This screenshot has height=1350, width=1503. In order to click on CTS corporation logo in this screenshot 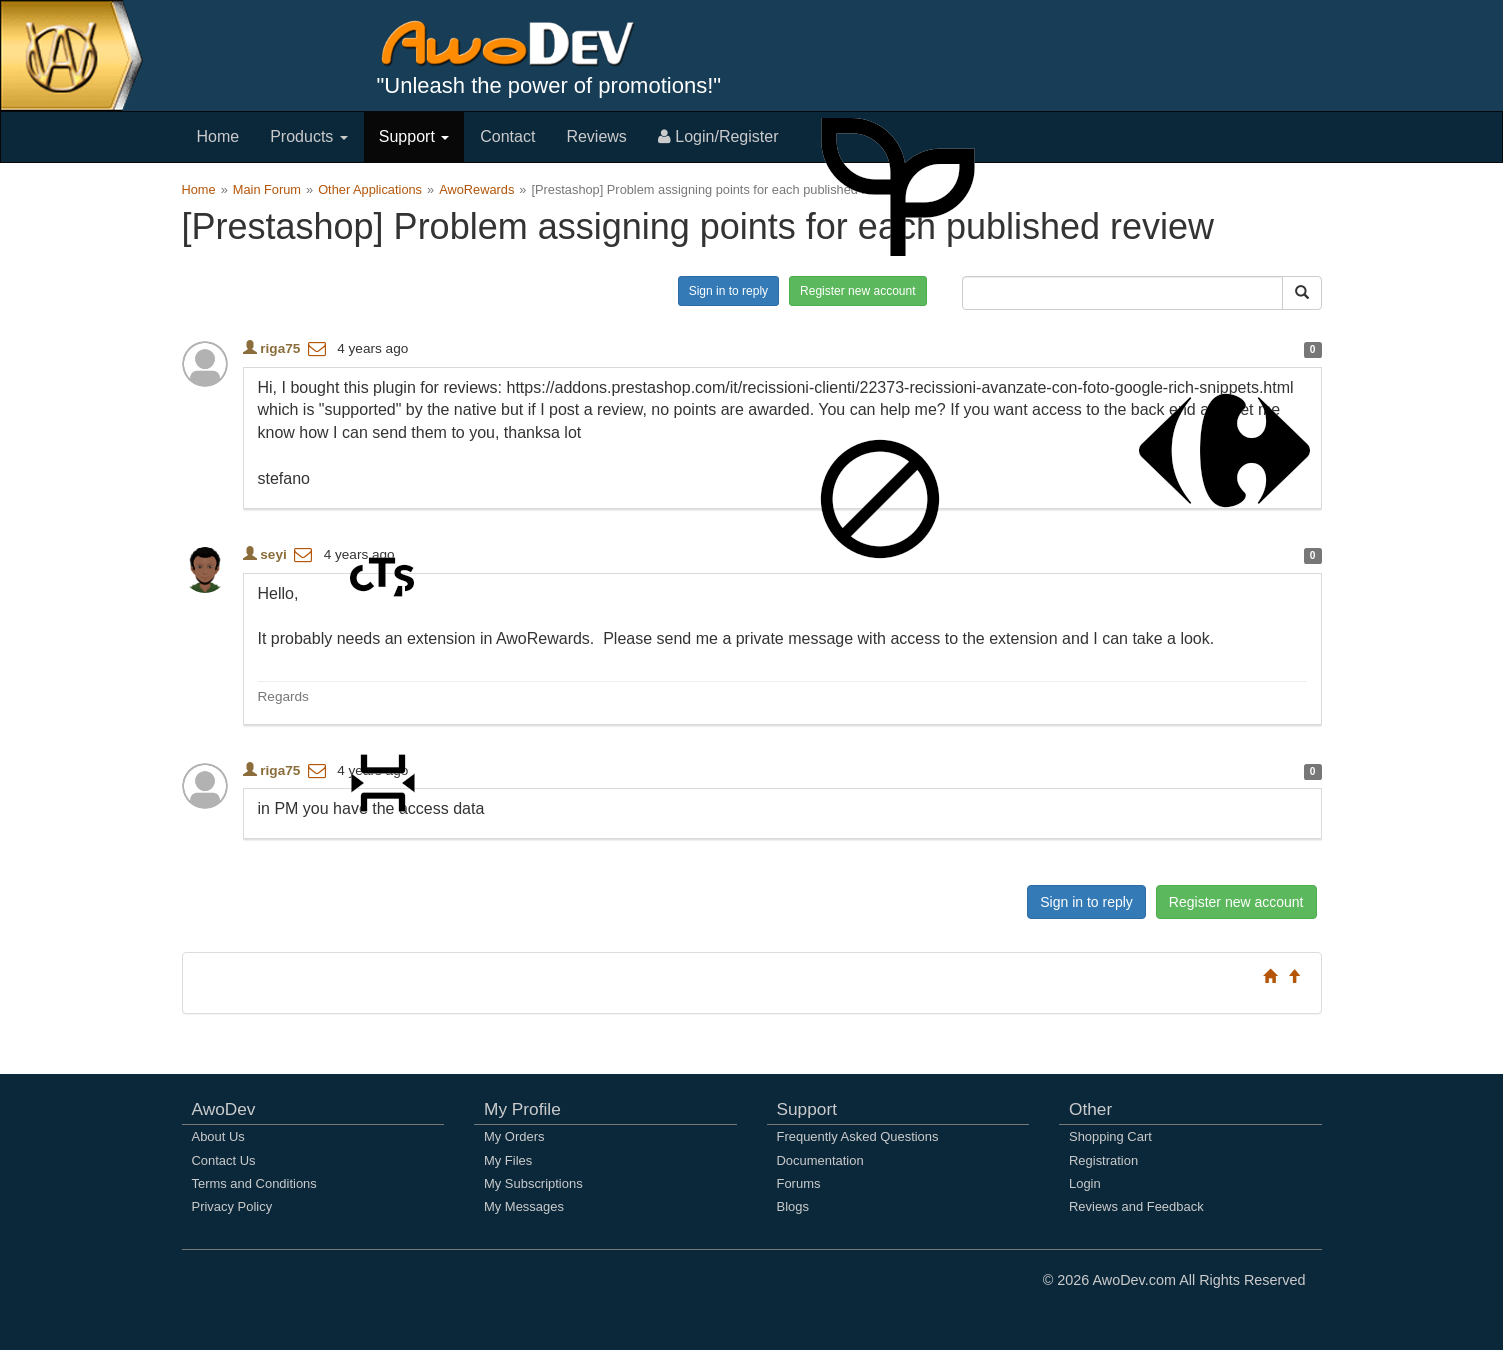, I will do `click(382, 577)`.